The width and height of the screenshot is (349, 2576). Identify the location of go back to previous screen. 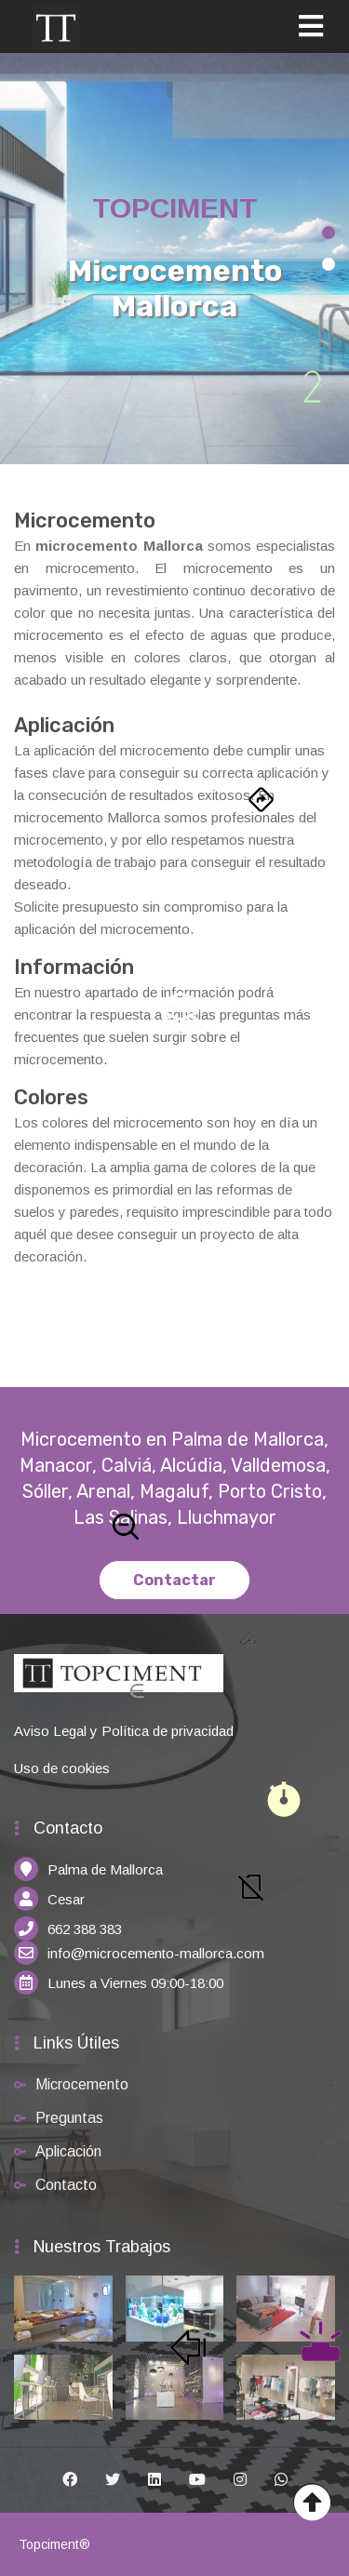
(189, 2347).